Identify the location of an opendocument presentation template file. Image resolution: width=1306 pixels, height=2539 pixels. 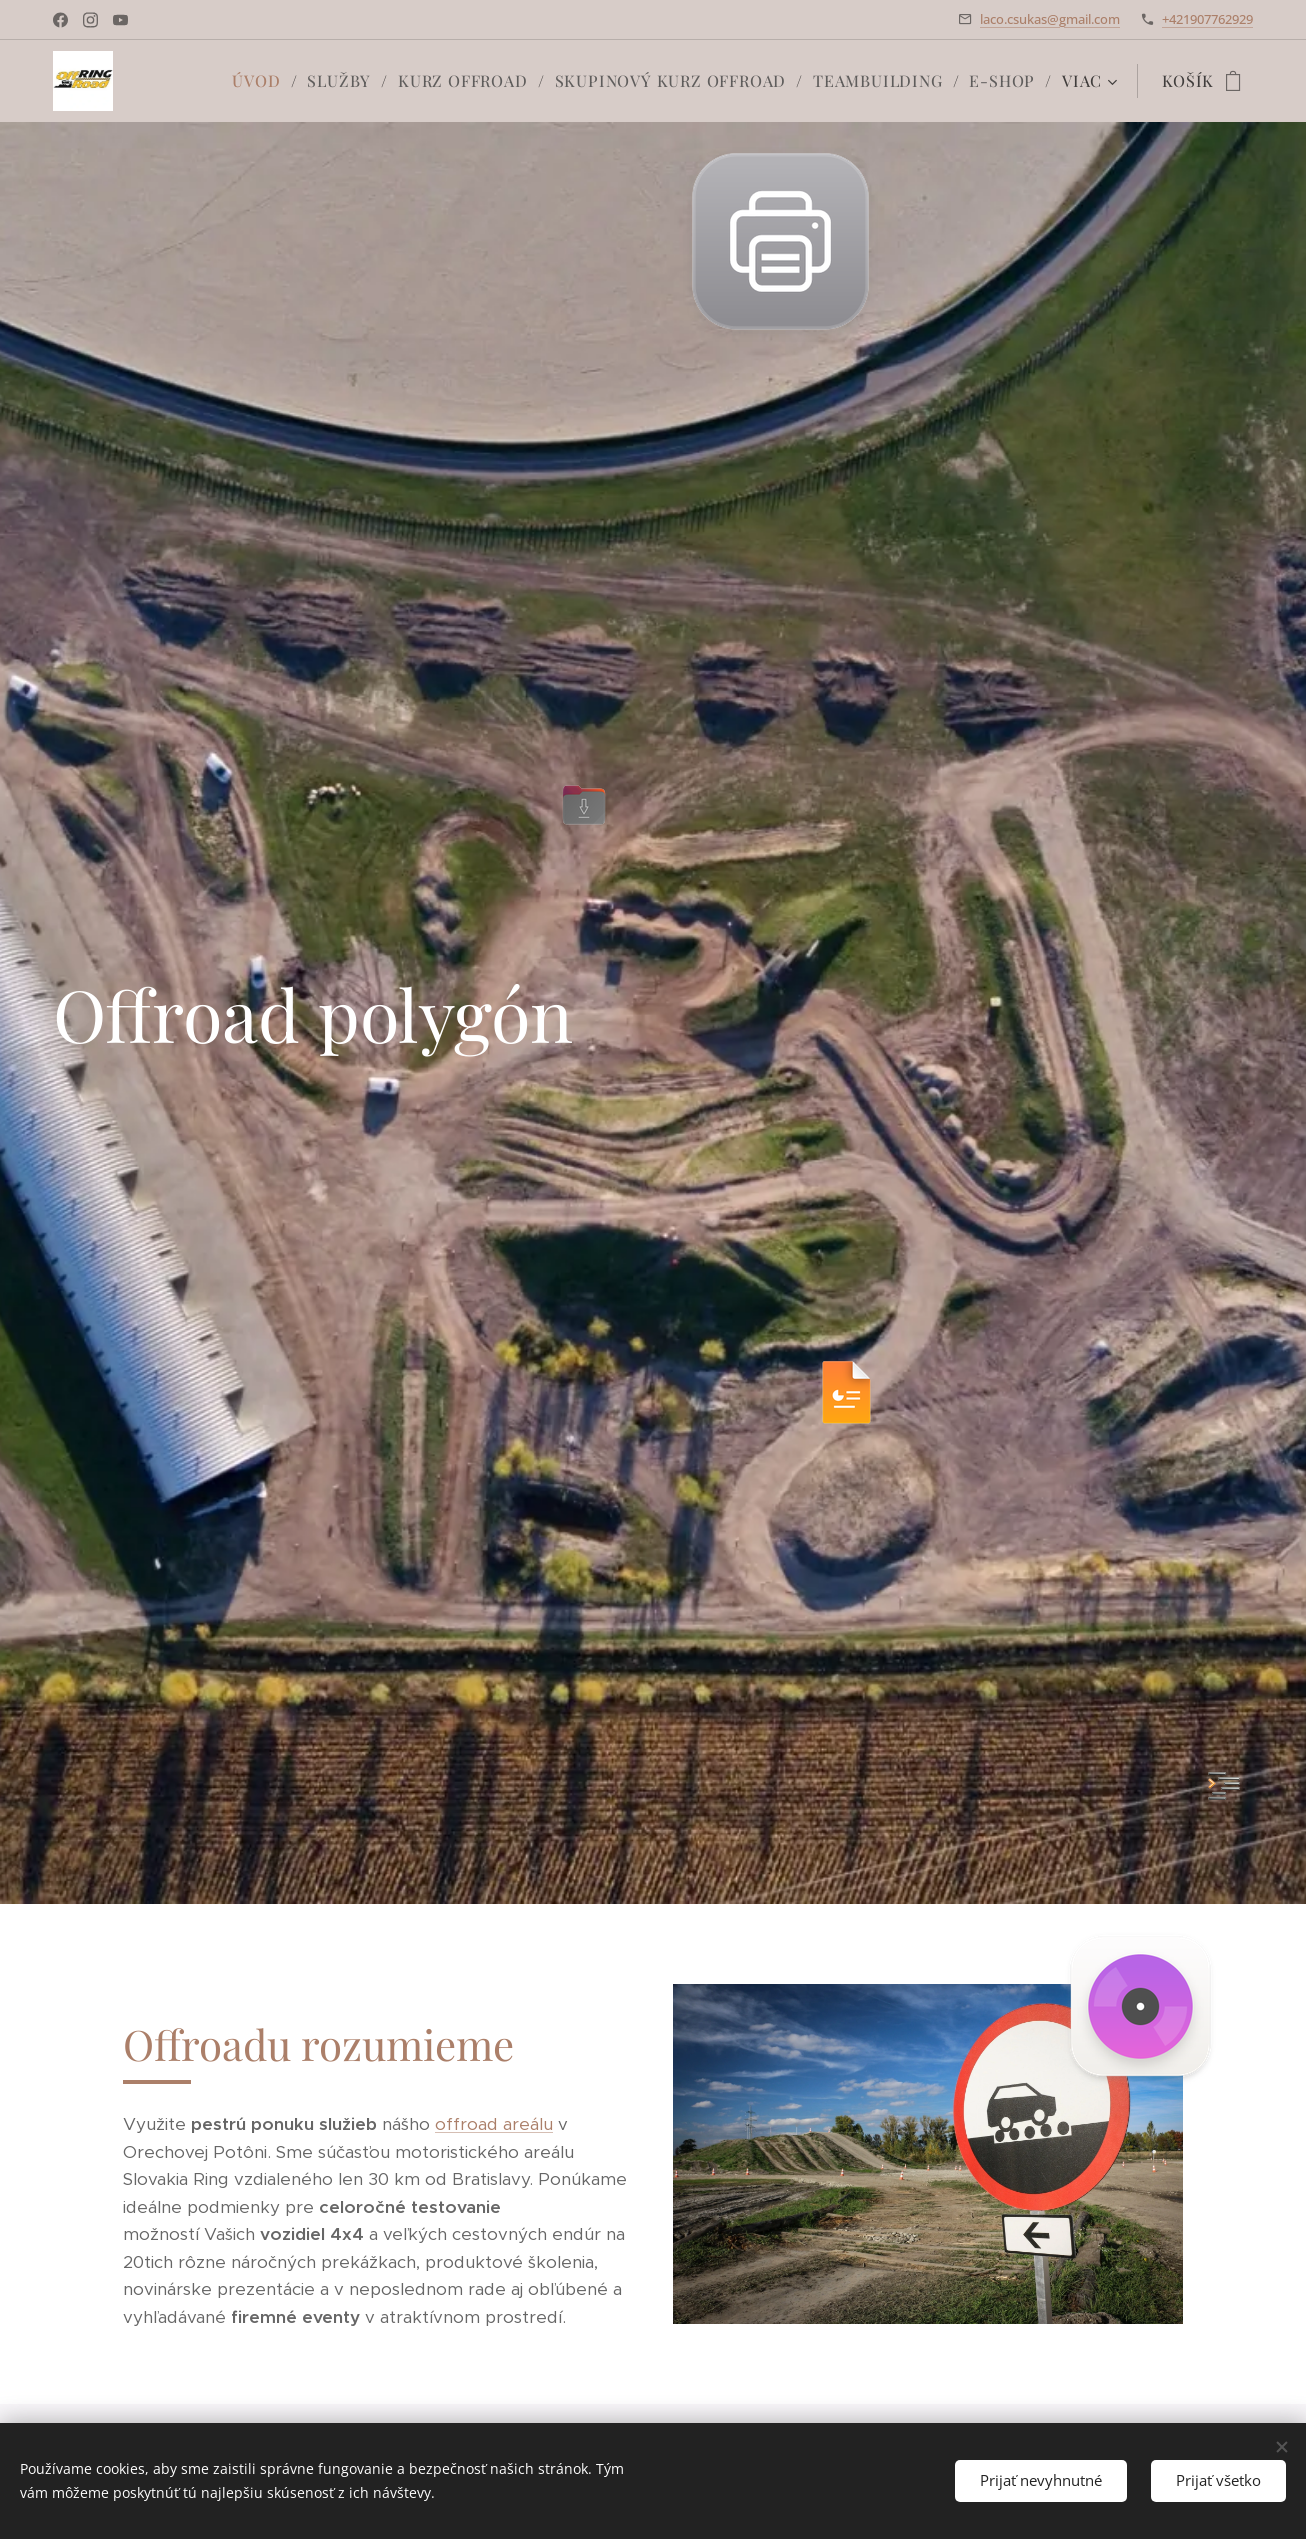
(846, 1393).